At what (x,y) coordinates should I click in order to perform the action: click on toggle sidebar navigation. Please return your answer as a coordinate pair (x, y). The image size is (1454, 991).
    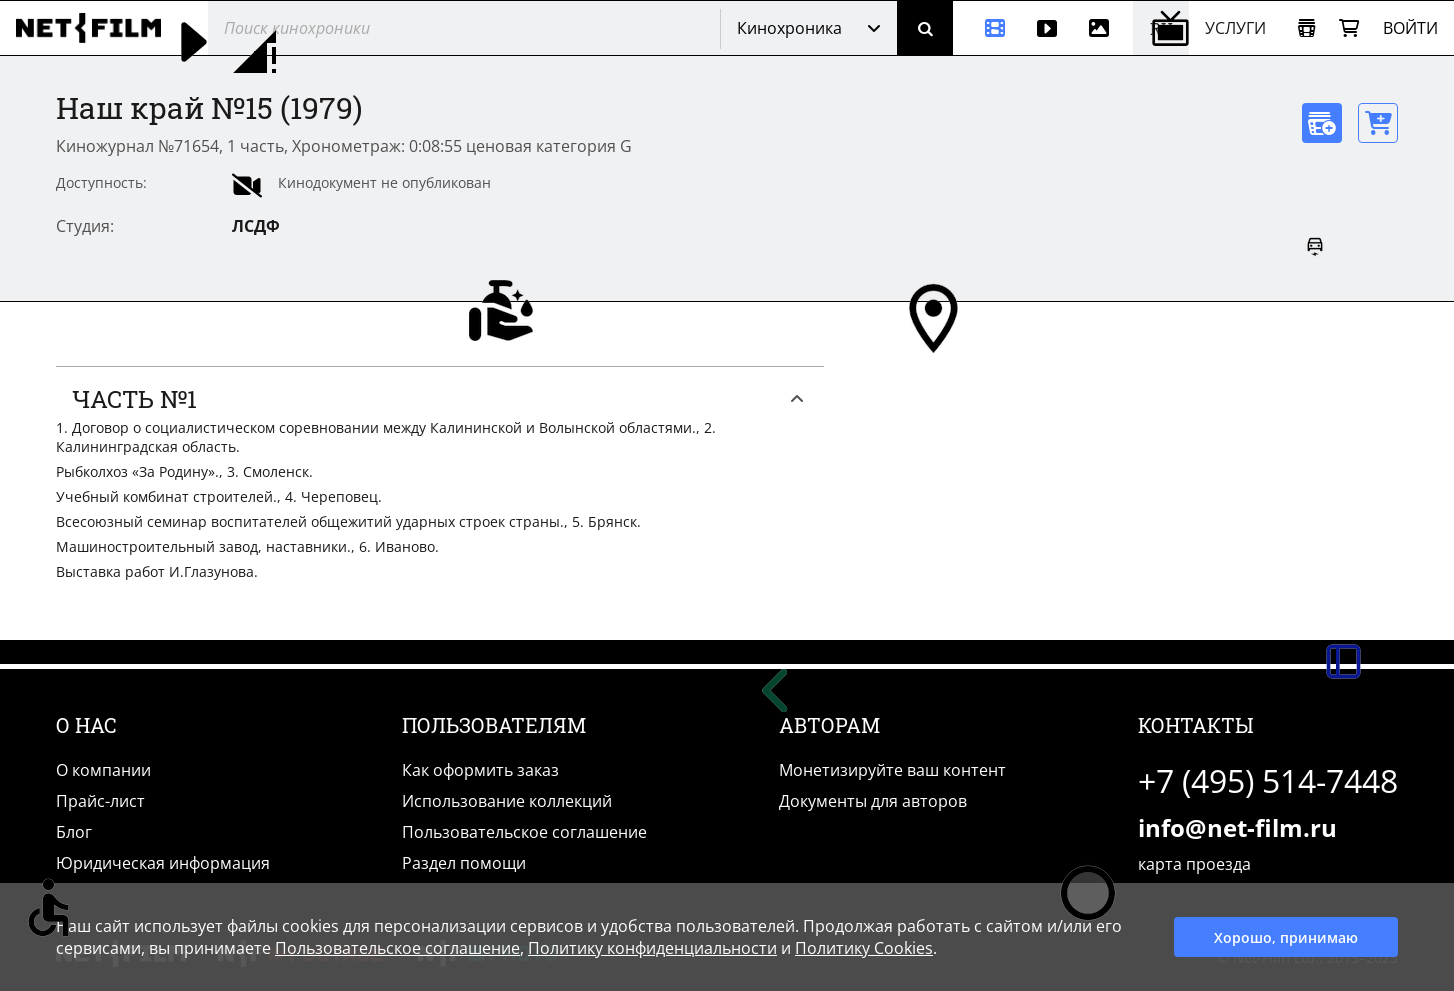
    Looking at the image, I should click on (1343, 661).